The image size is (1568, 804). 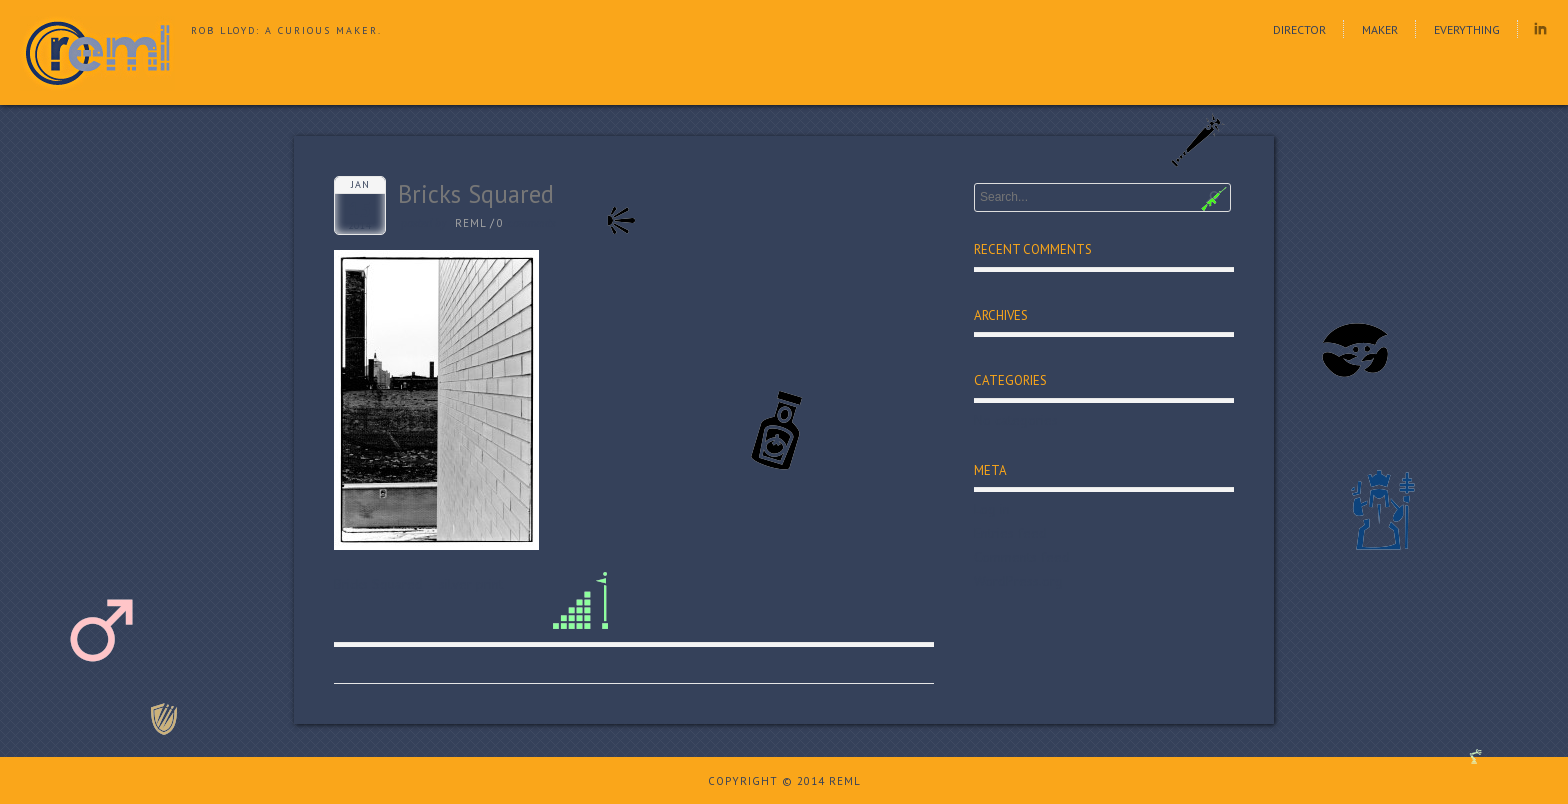 I want to click on select ketchup as a condiment option, so click(x=777, y=430).